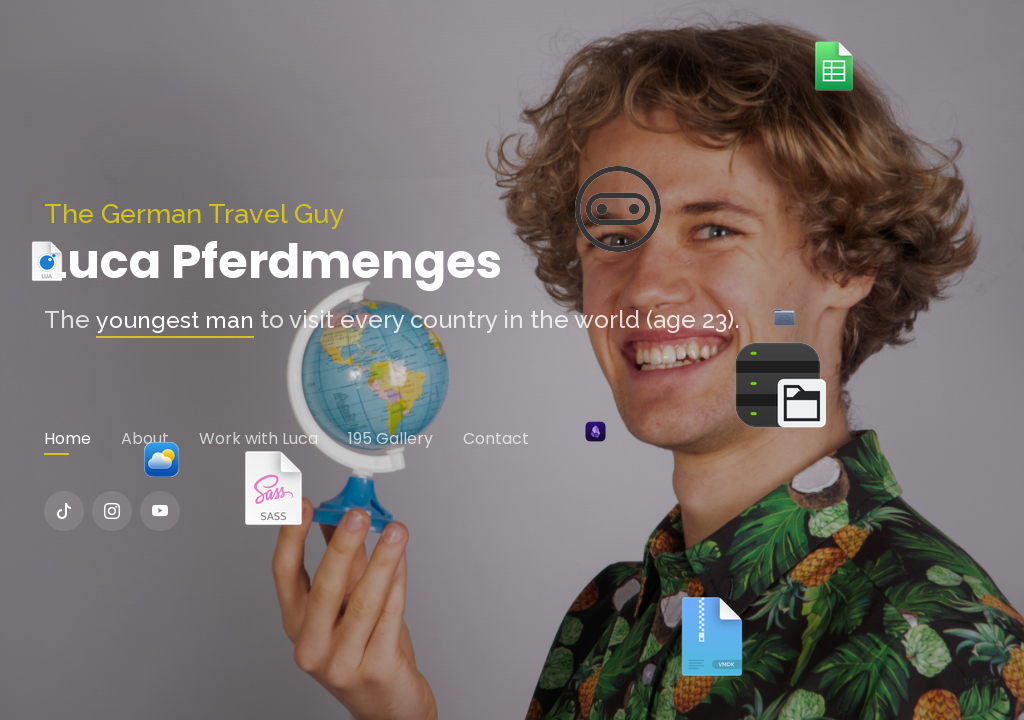 The width and height of the screenshot is (1024, 720). Describe the element at coordinates (618, 209) in the screenshot. I see `launch the GNOME Robots game` at that location.